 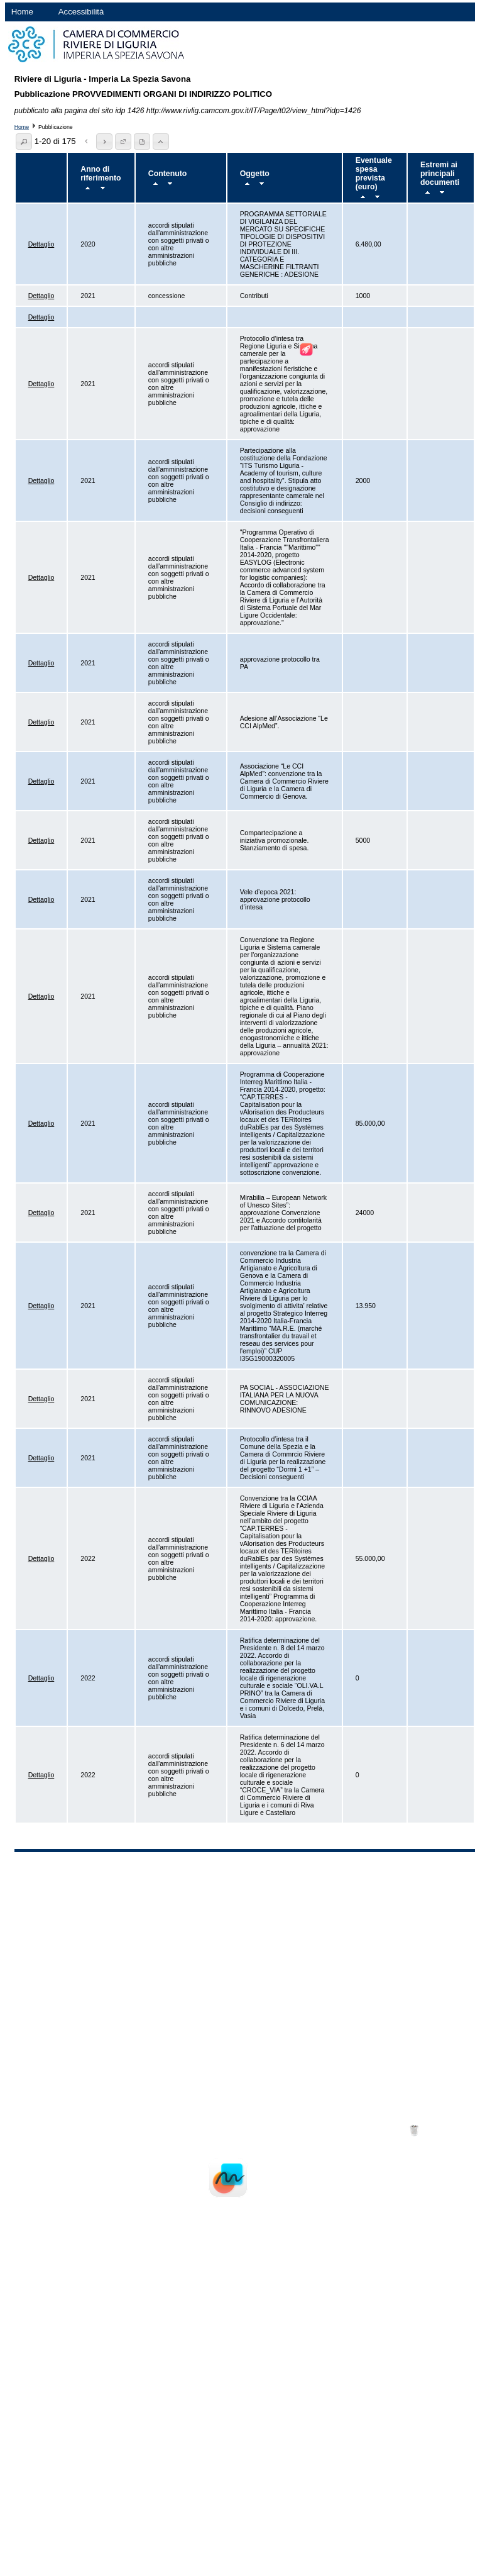 I want to click on open freeform app for brainstorming and sketching, so click(x=228, y=2178).